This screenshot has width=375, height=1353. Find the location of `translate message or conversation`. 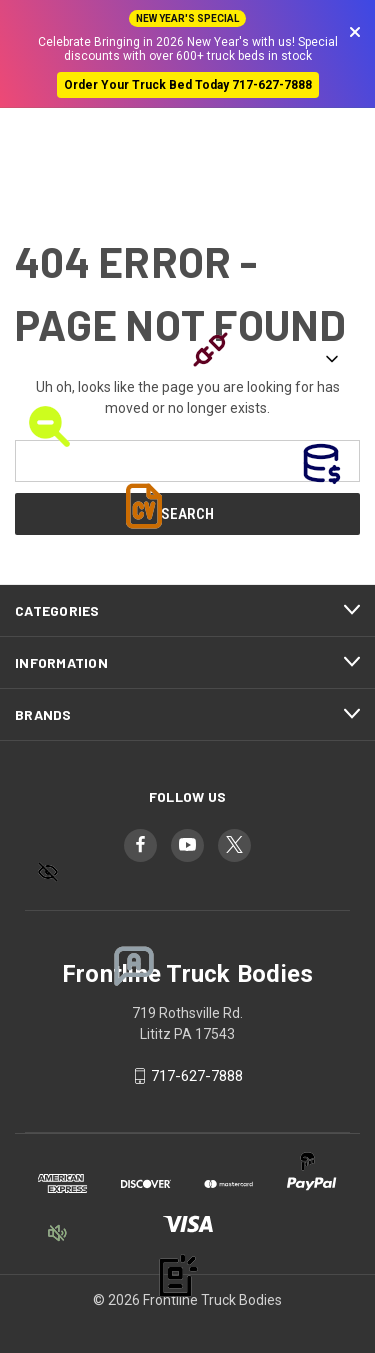

translate message or conversation is located at coordinates (134, 964).